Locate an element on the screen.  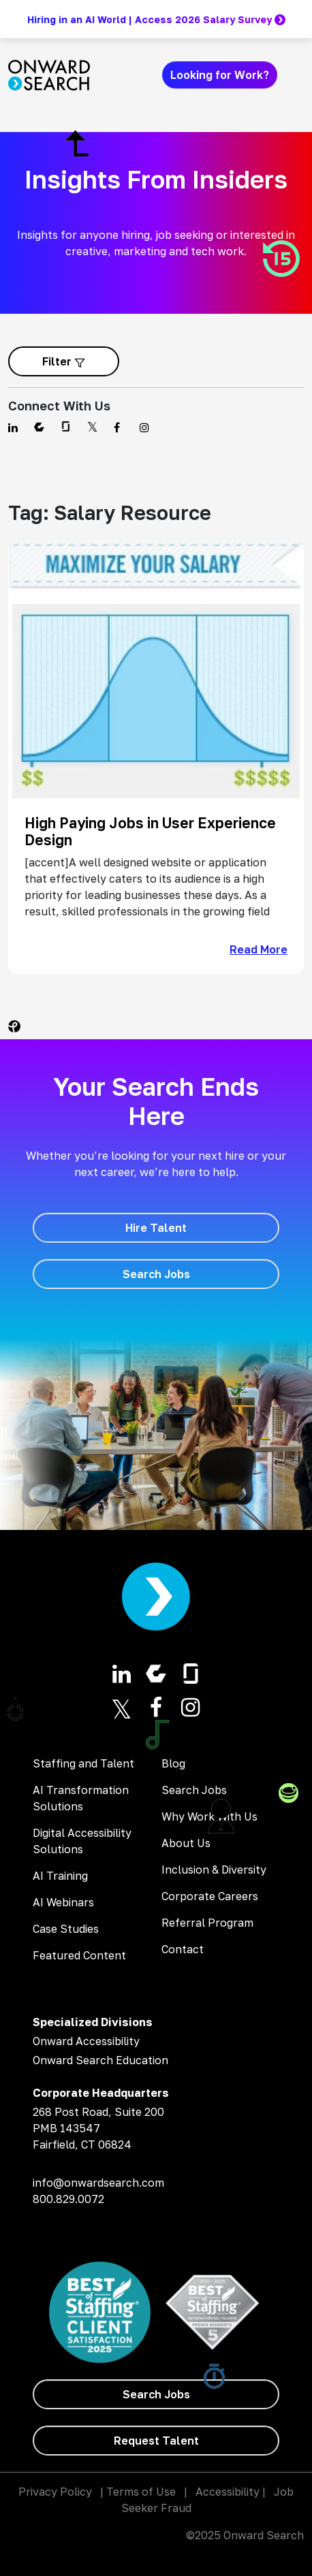
access music library or audio files is located at coordinates (155, 1734).